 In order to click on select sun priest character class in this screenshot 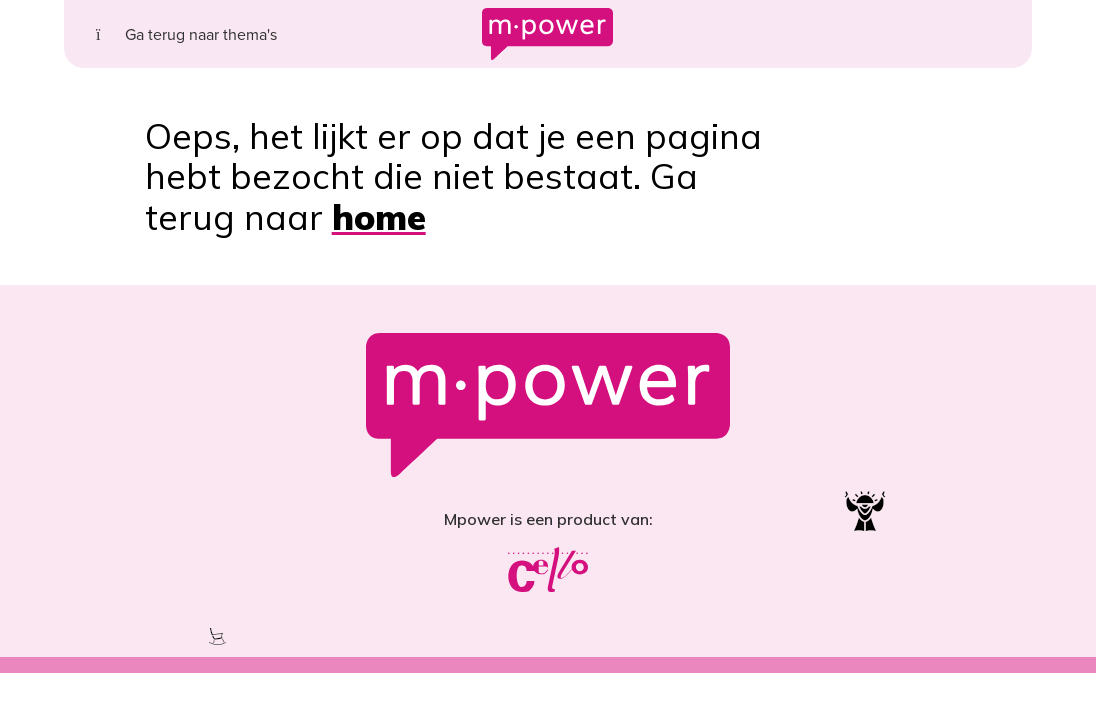, I will do `click(865, 511)`.